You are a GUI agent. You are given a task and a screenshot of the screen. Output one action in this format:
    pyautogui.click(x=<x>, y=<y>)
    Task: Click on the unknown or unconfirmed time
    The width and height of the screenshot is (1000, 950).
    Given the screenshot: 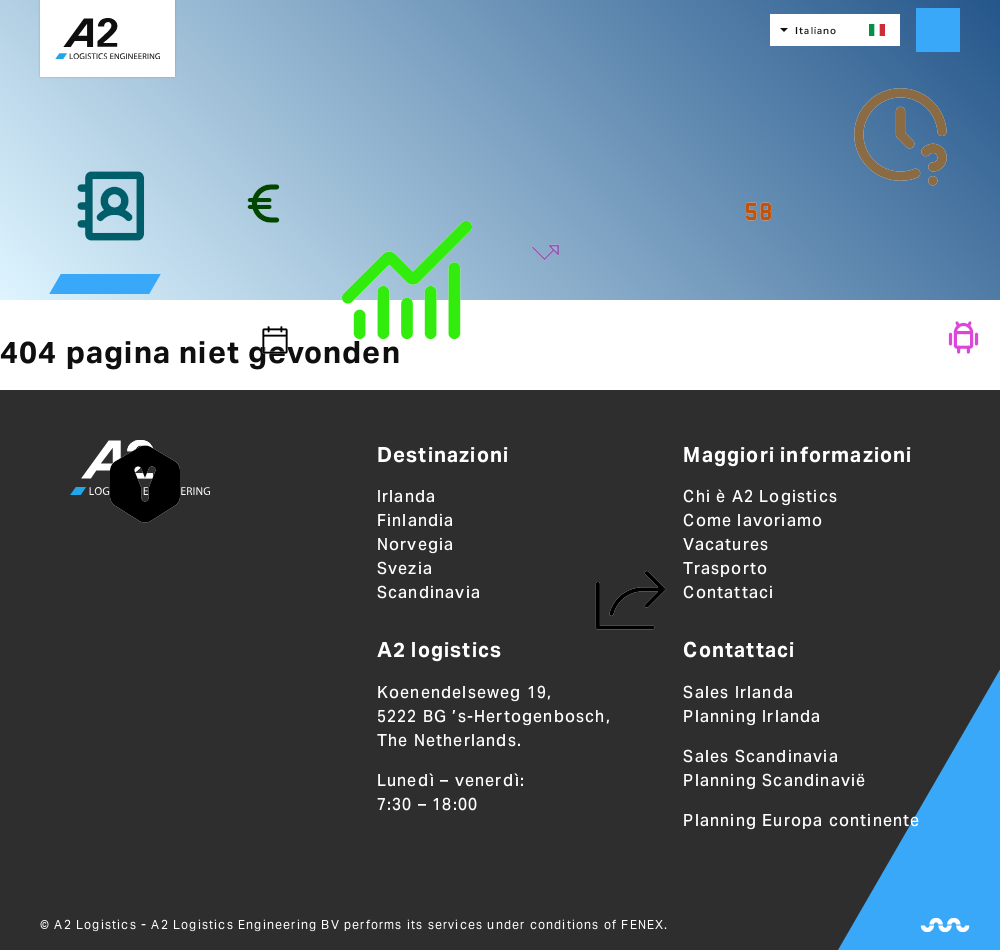 What is the action you would take?
    pyautogui.click(x=900, y=134)
    